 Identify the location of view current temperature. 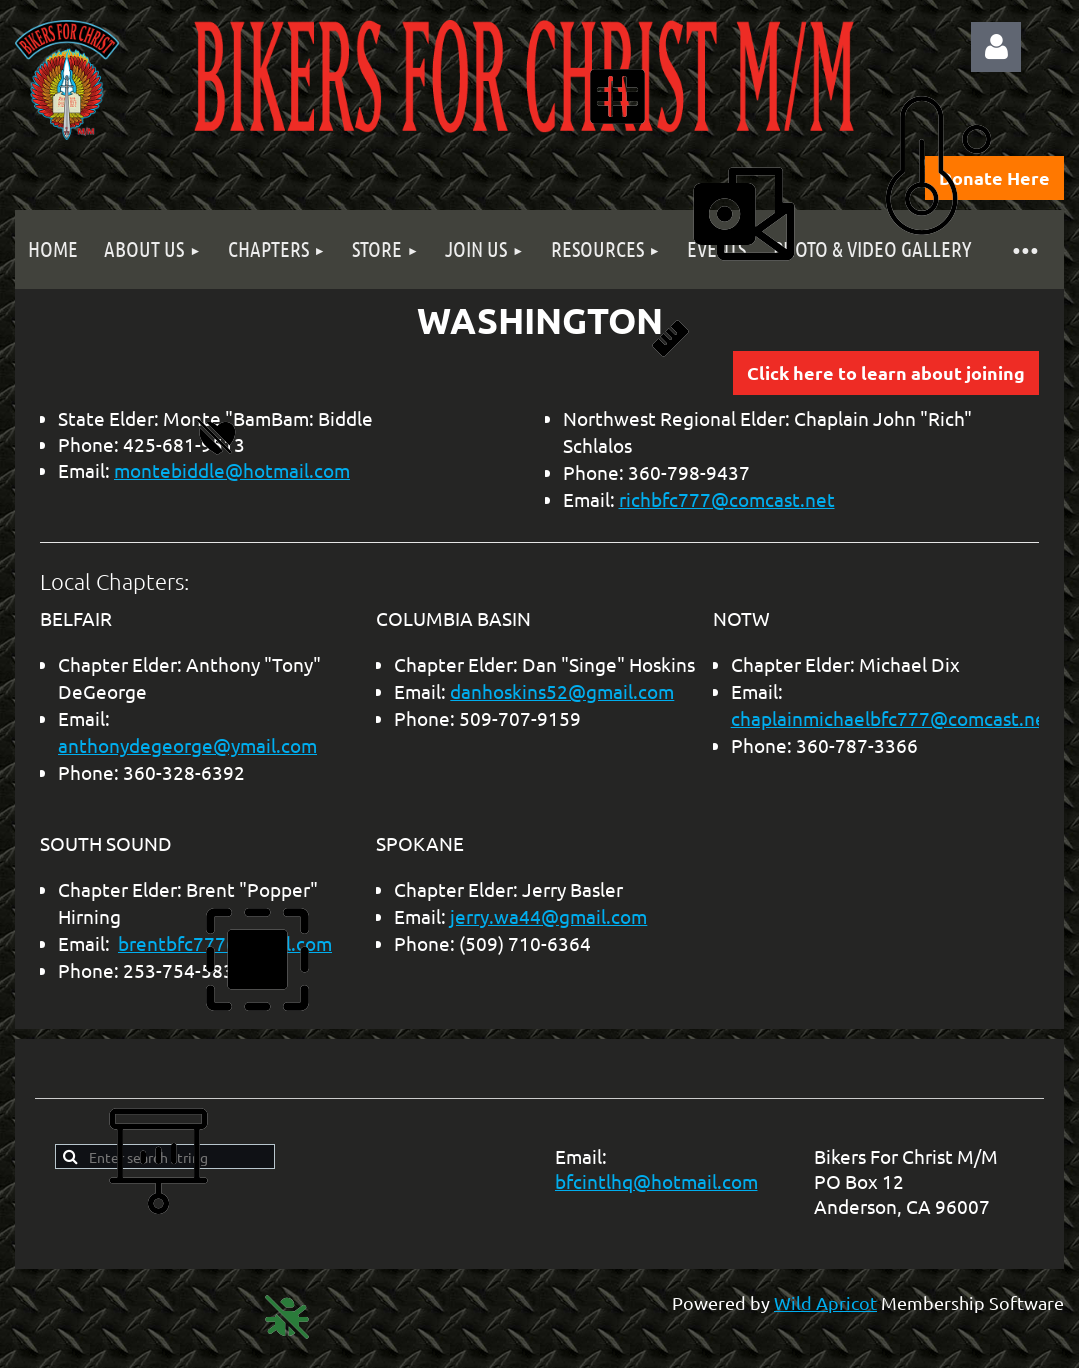
(926, 165).